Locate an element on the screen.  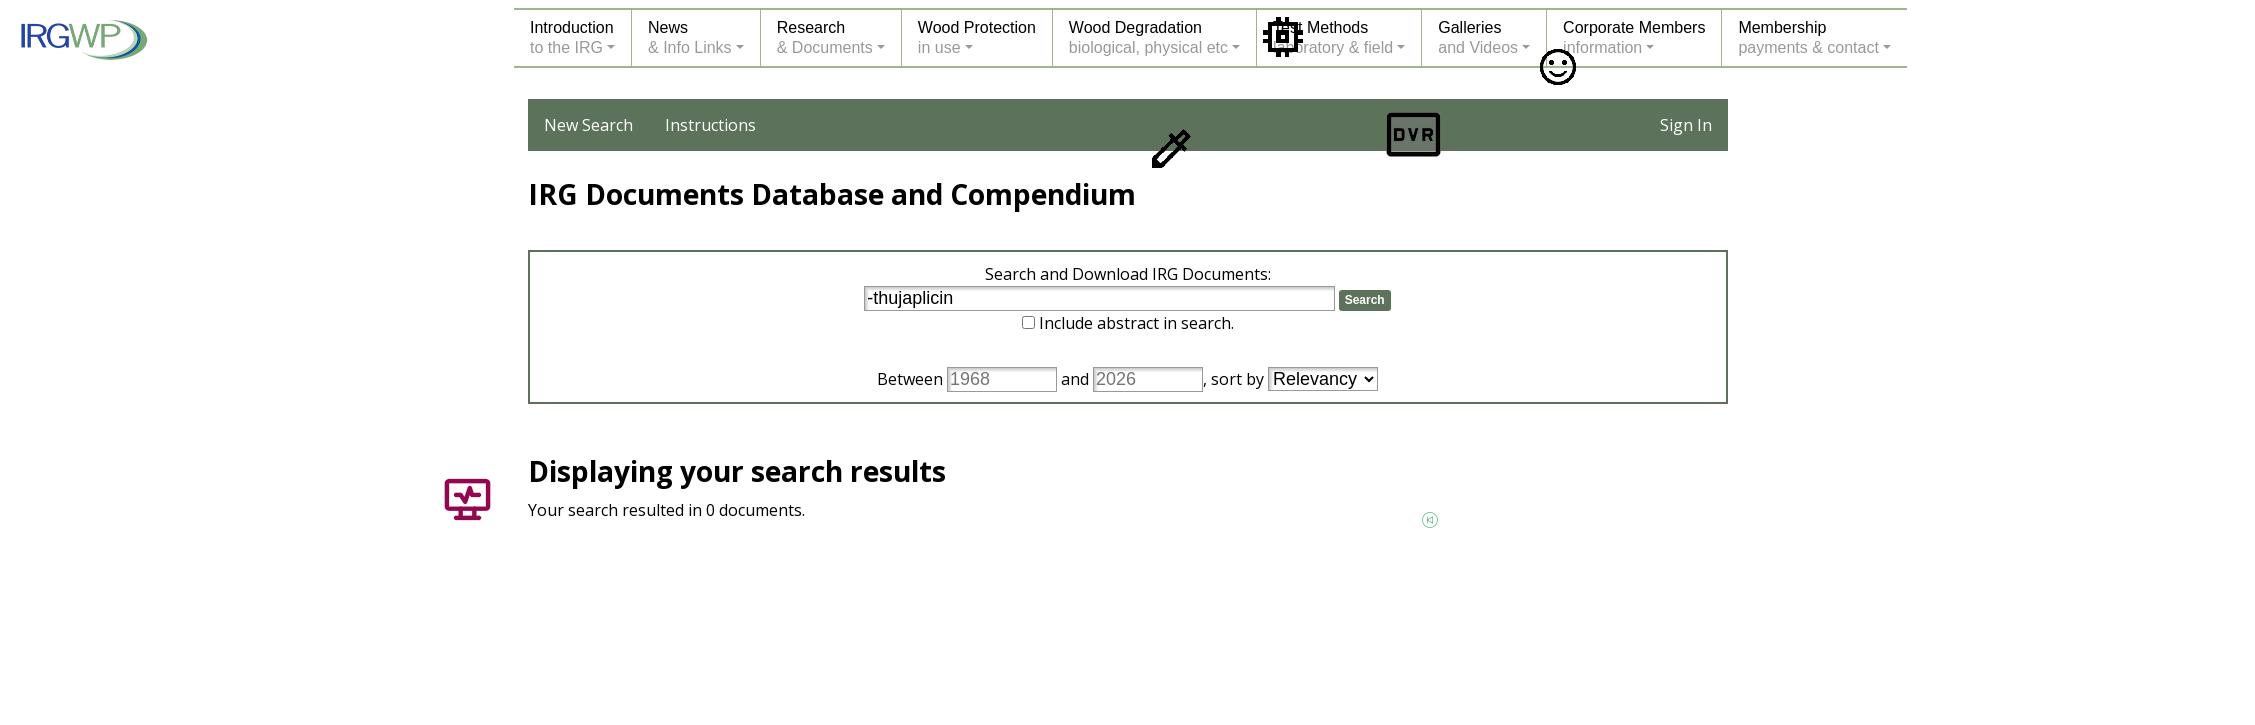
view device memory or RAM usage is located at coordinates (1283, 37).